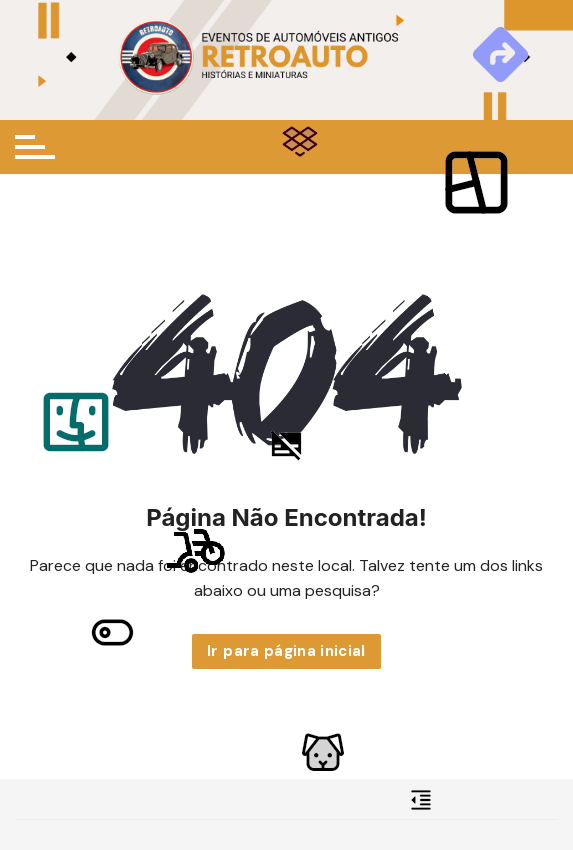 This screenshot has height=850, width=573. What do you see at coordinates (300, 140) in the screenshot?
I see `access Dropbox cloud storage` at bounding box center [300, 140].